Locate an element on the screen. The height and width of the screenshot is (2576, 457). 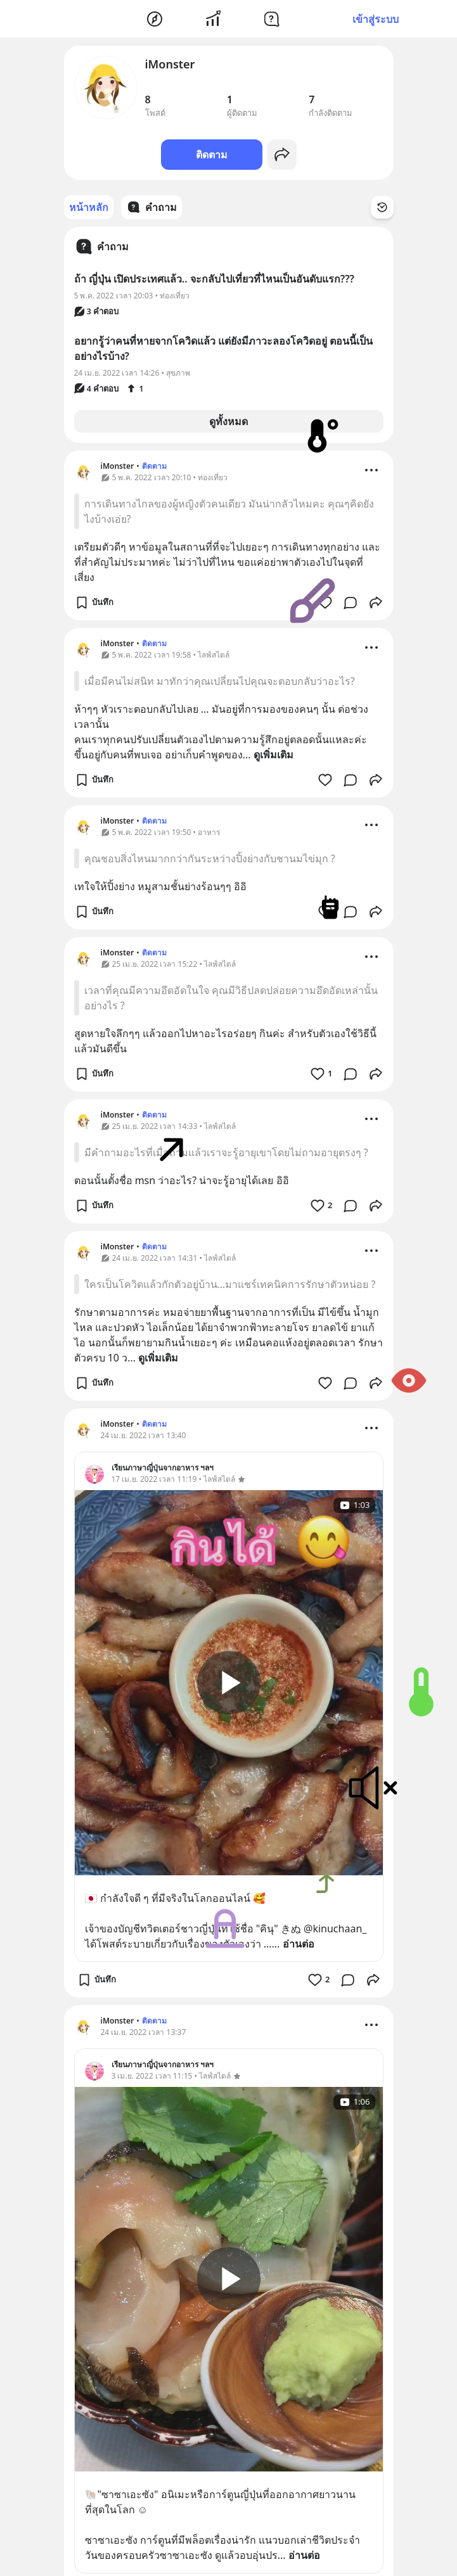
view current temperature is located at coordinates (421, 1692).